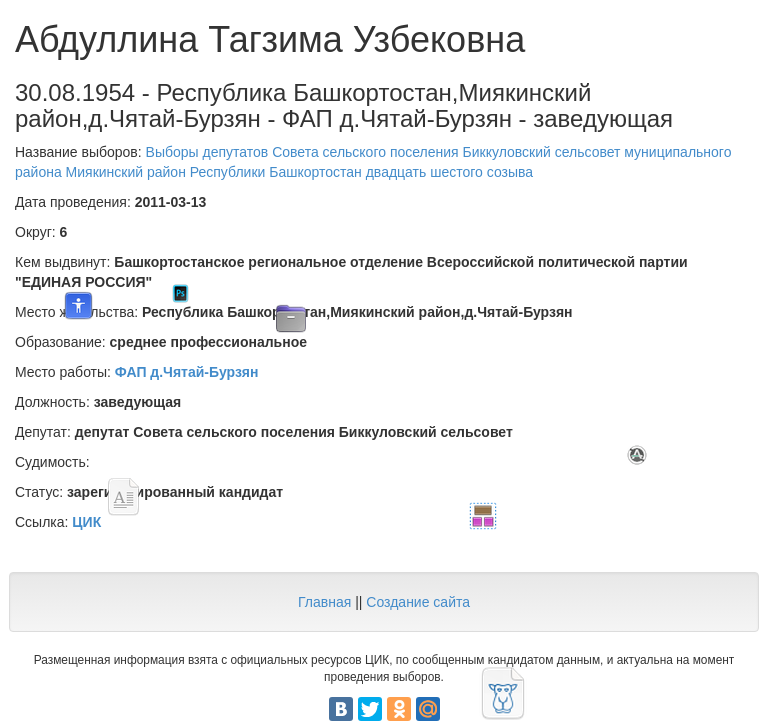 The height and width of the screenshot is (722, 768). Describe the element at coordinates (180, 293) in the screenshot. I see `adobe photoshop file type indicator` at that location.